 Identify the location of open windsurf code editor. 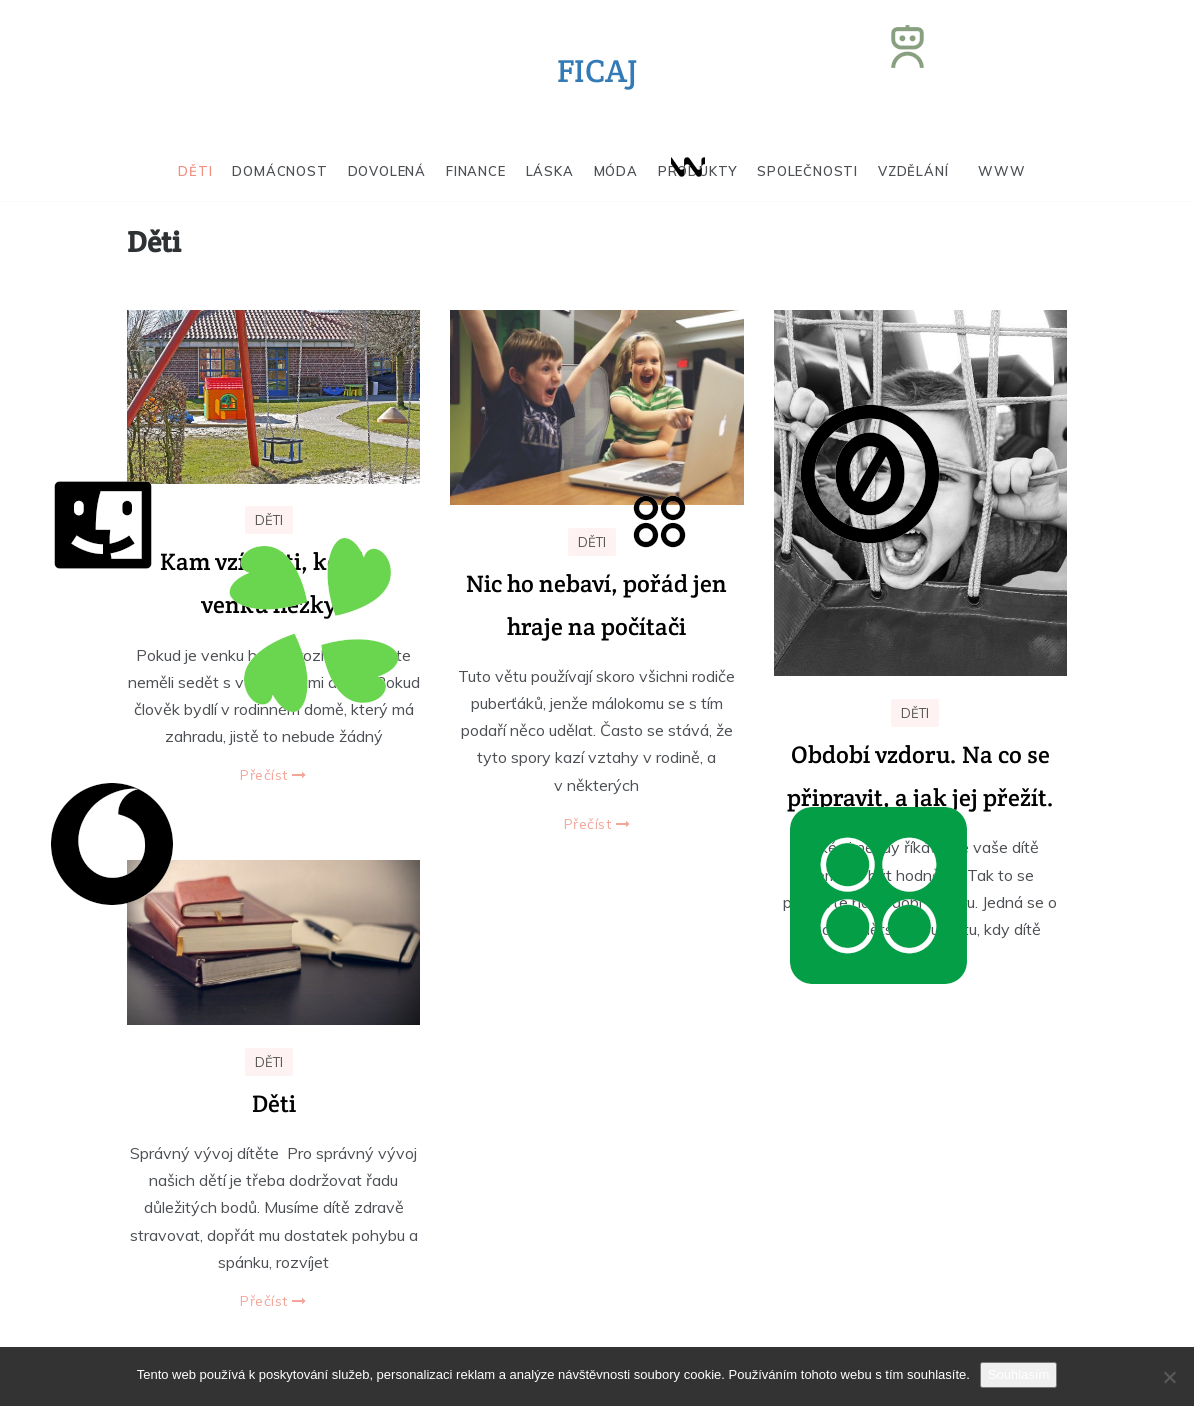
(688, 167).